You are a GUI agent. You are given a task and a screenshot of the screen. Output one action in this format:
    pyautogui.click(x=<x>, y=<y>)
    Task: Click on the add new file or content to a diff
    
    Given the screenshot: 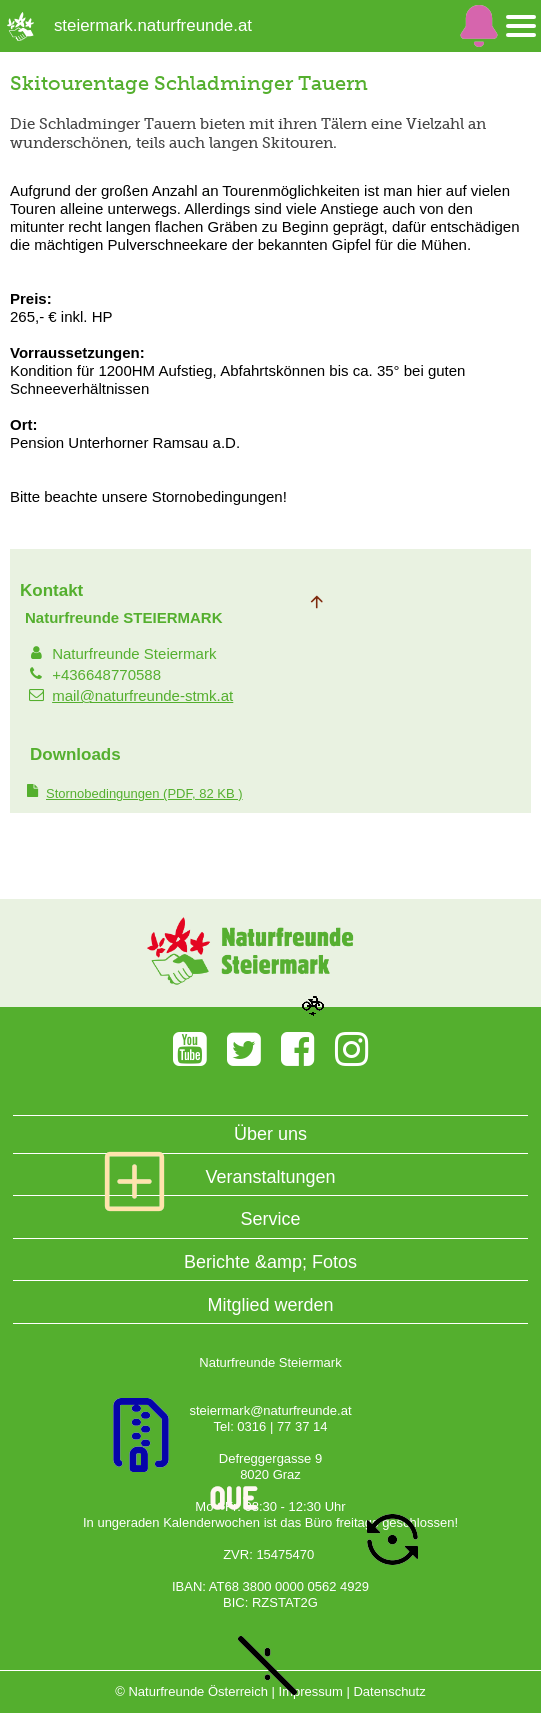 What is the action you would take?
    pyautogui.click(x=134, y=1181)
    